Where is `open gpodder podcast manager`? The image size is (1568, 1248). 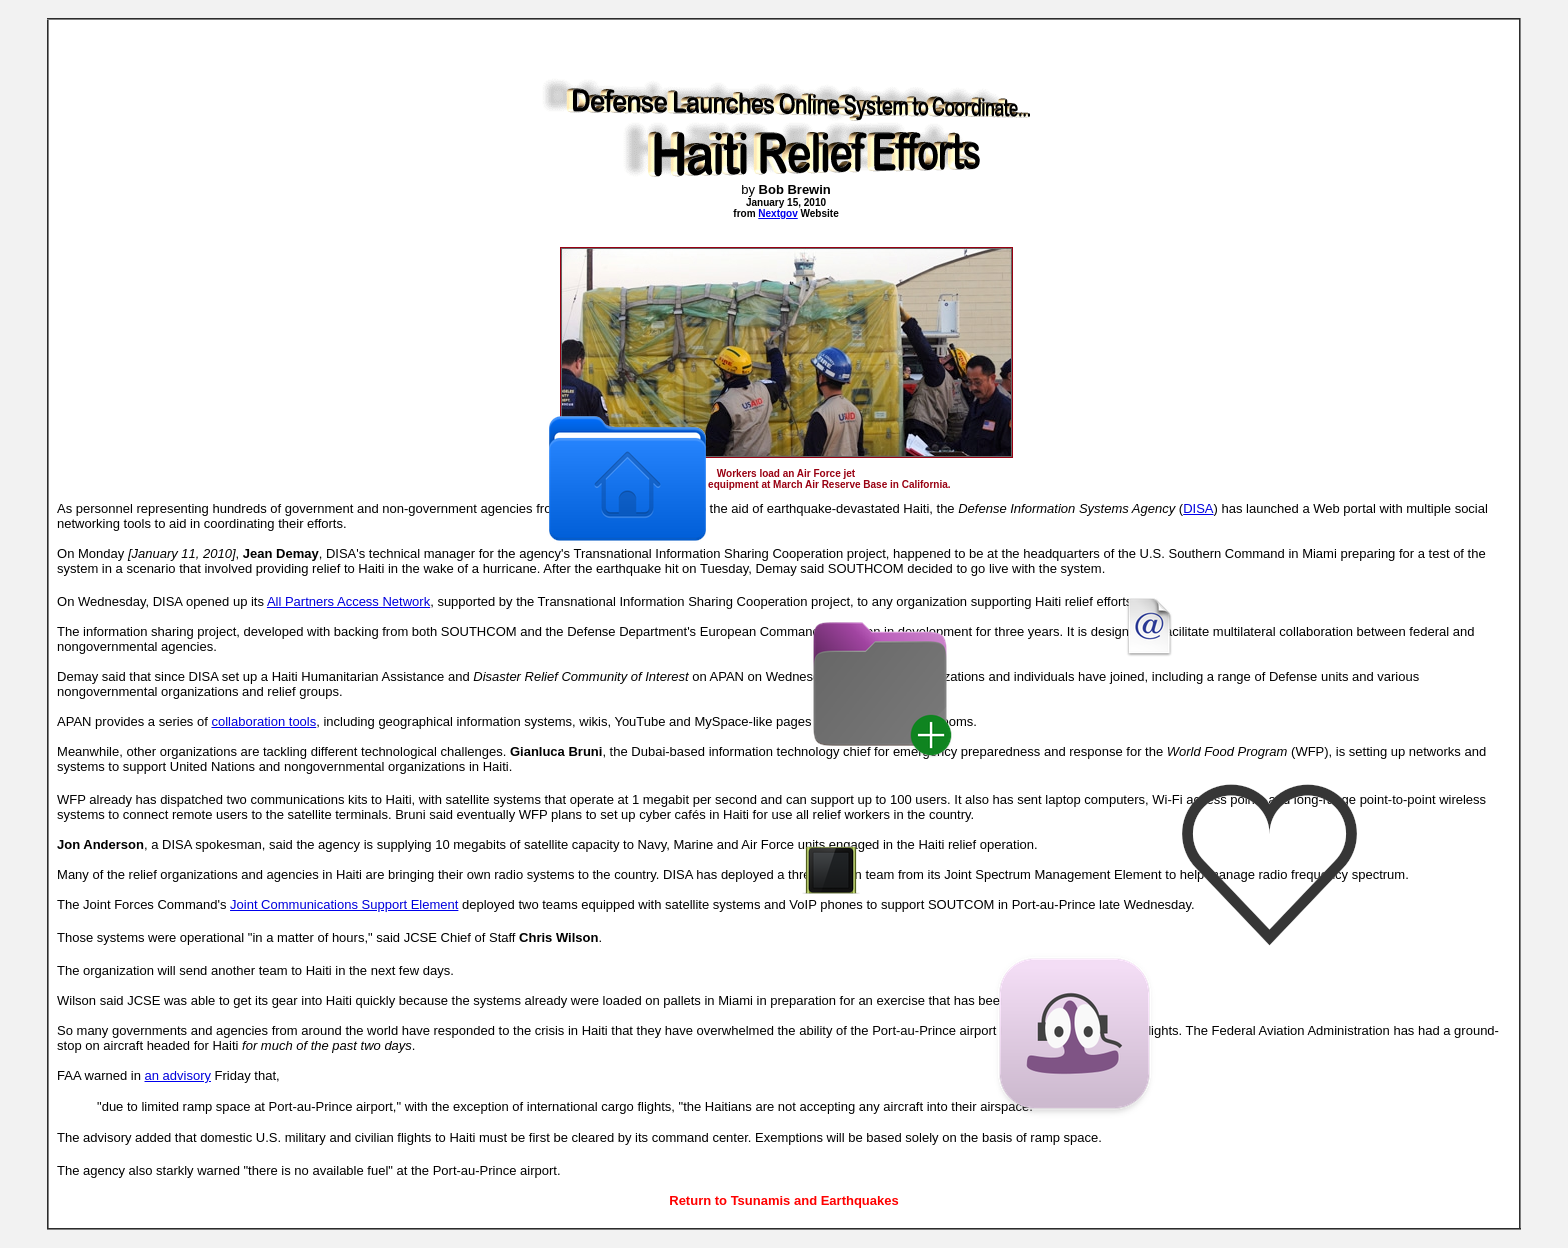 open gpodder podcast manager is located at coordinates (1074, 1033).